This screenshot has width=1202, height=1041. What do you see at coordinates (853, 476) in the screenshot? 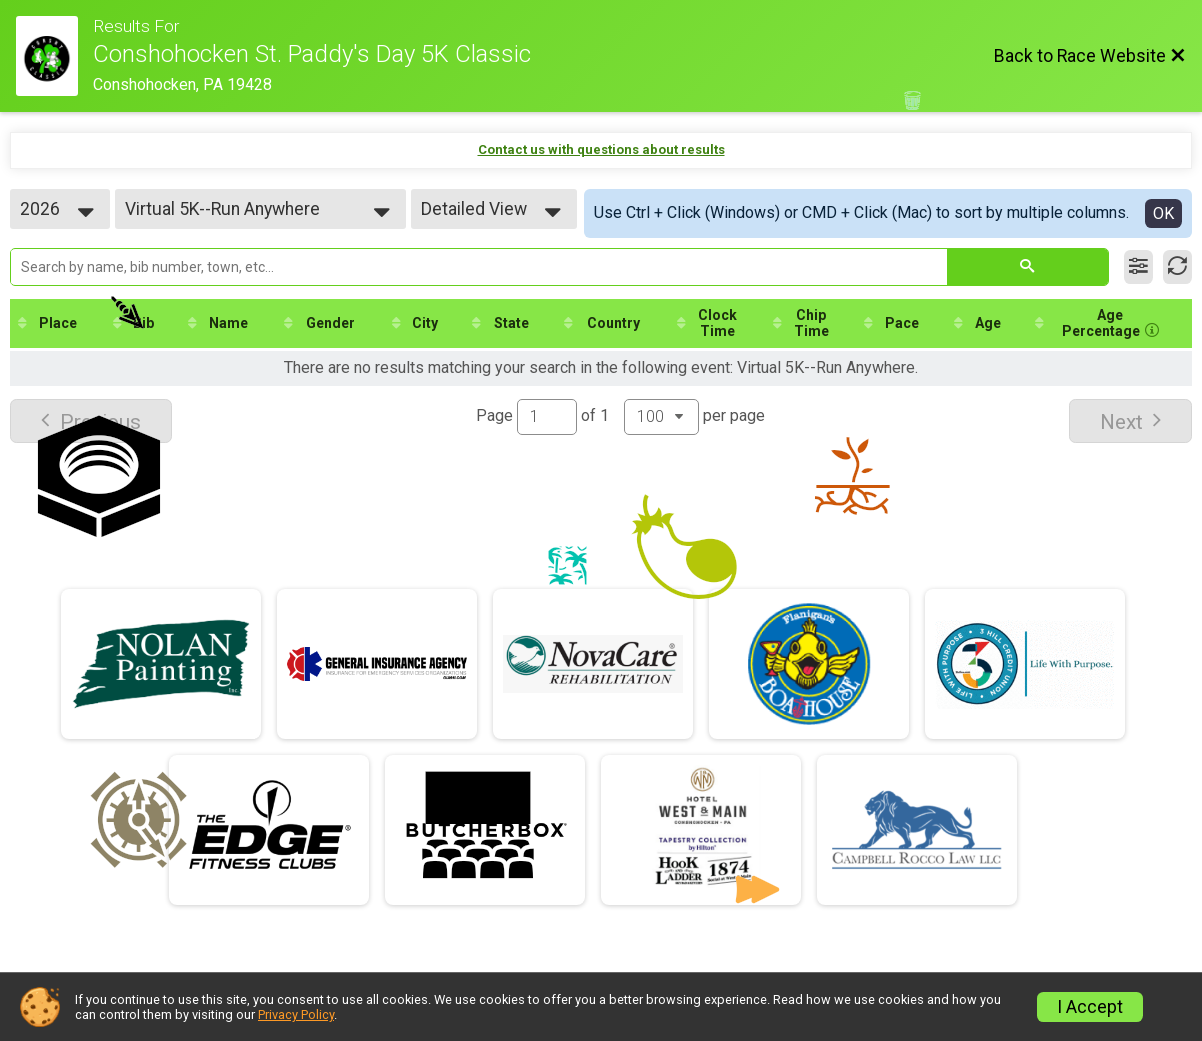
I see `view plant root system details` at bounding box center [853, 476].